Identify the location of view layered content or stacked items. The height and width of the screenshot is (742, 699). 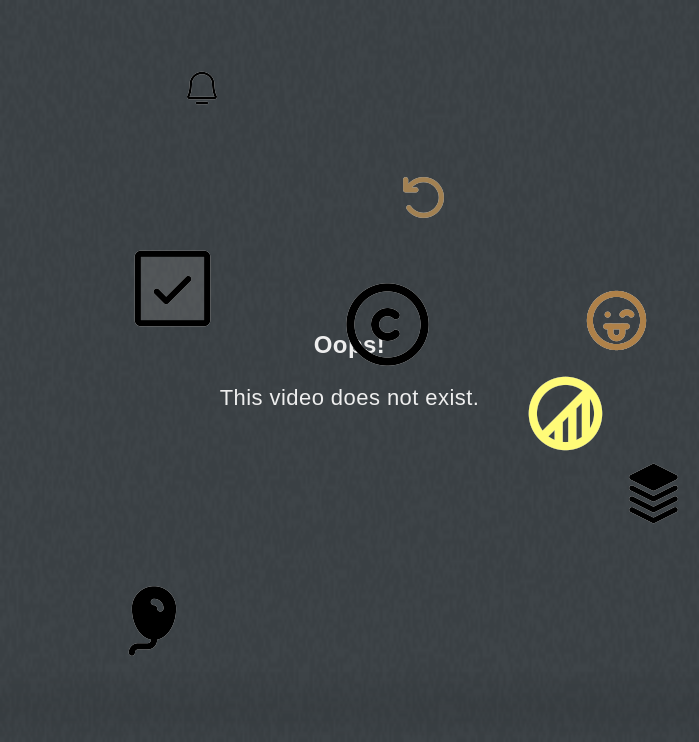
(653, 493).